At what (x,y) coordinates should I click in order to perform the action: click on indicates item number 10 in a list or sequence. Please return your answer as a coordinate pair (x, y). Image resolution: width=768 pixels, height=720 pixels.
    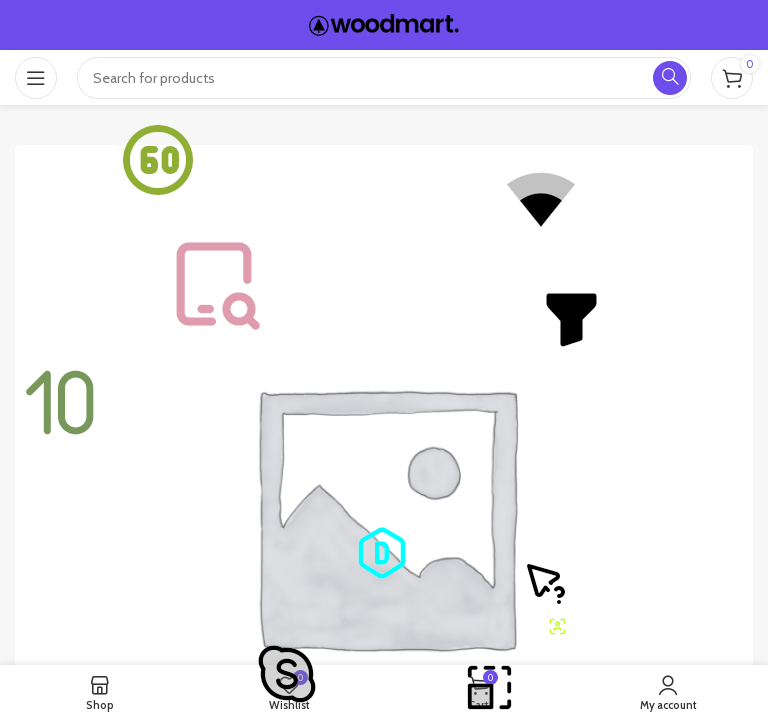
    Looking at the image, I should click on (61, 402).